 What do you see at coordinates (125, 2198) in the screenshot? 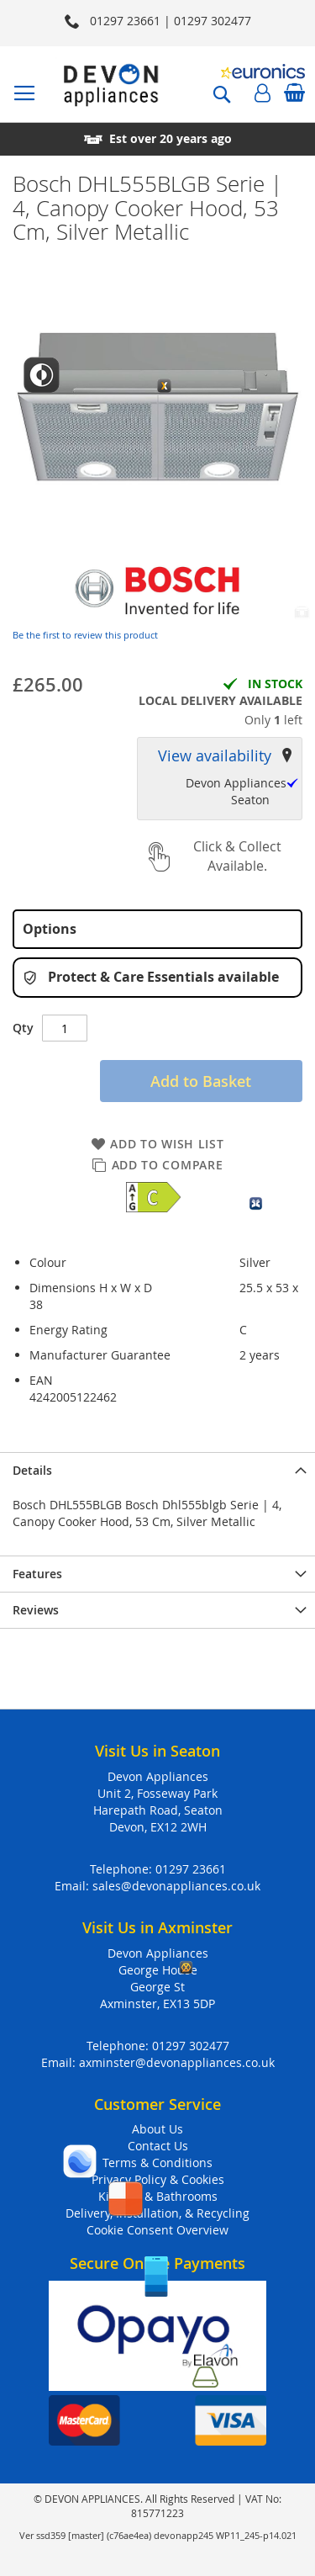
I see `switch to the top-left workspace` at bounding box center [125, 2198].